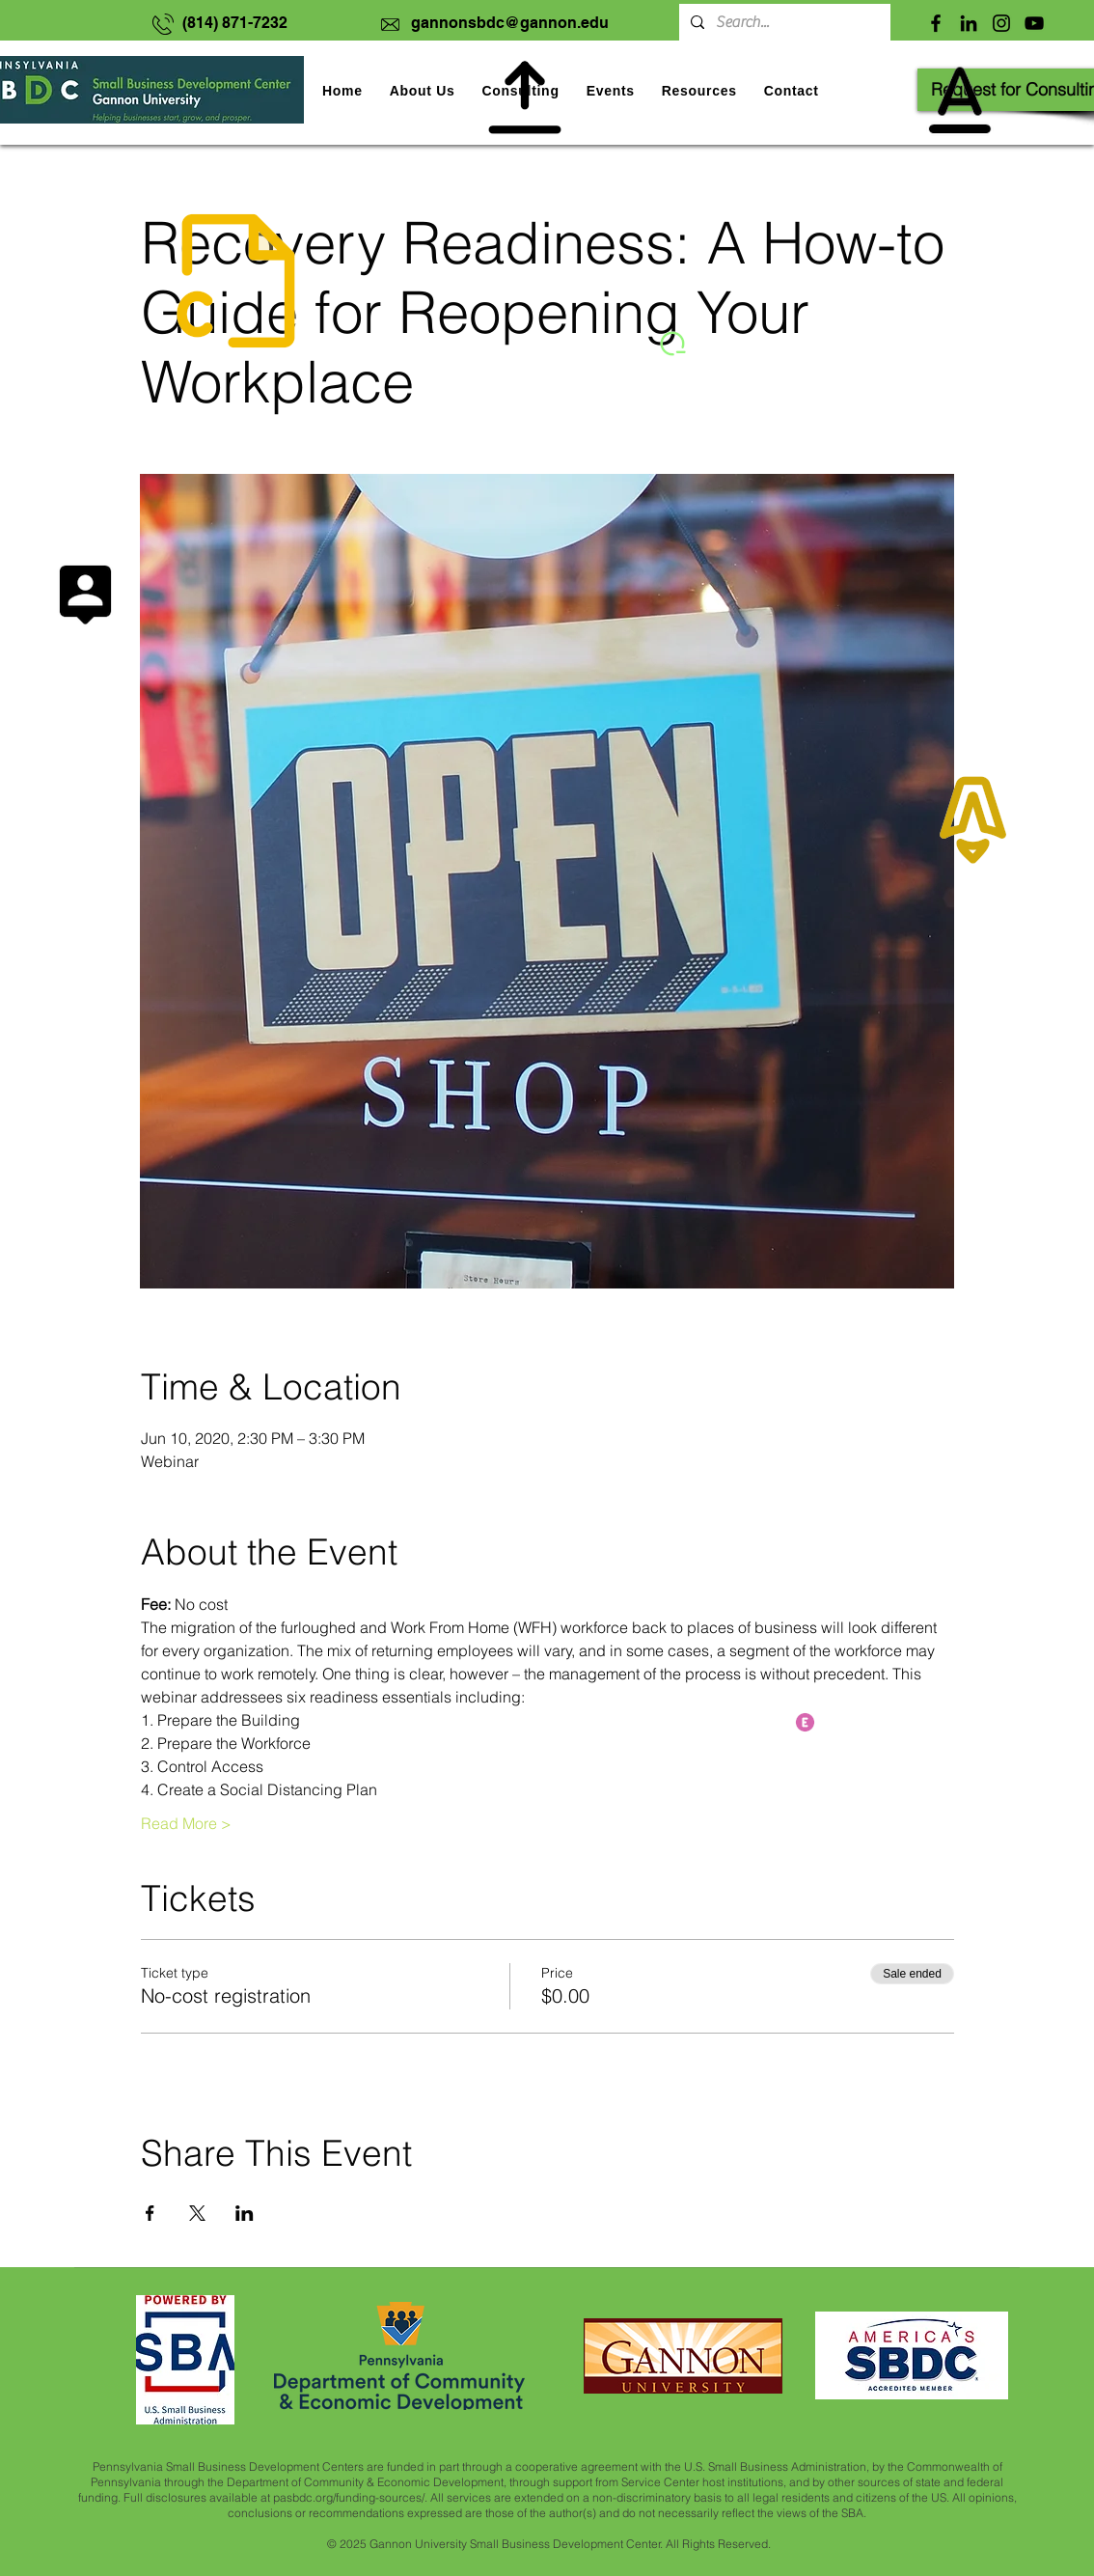 The image size is (1094, 2576). What do you see at coordinates (238, 281) in the screenshot?
I see `a C programming language source file` at bounding box center [238, 281].